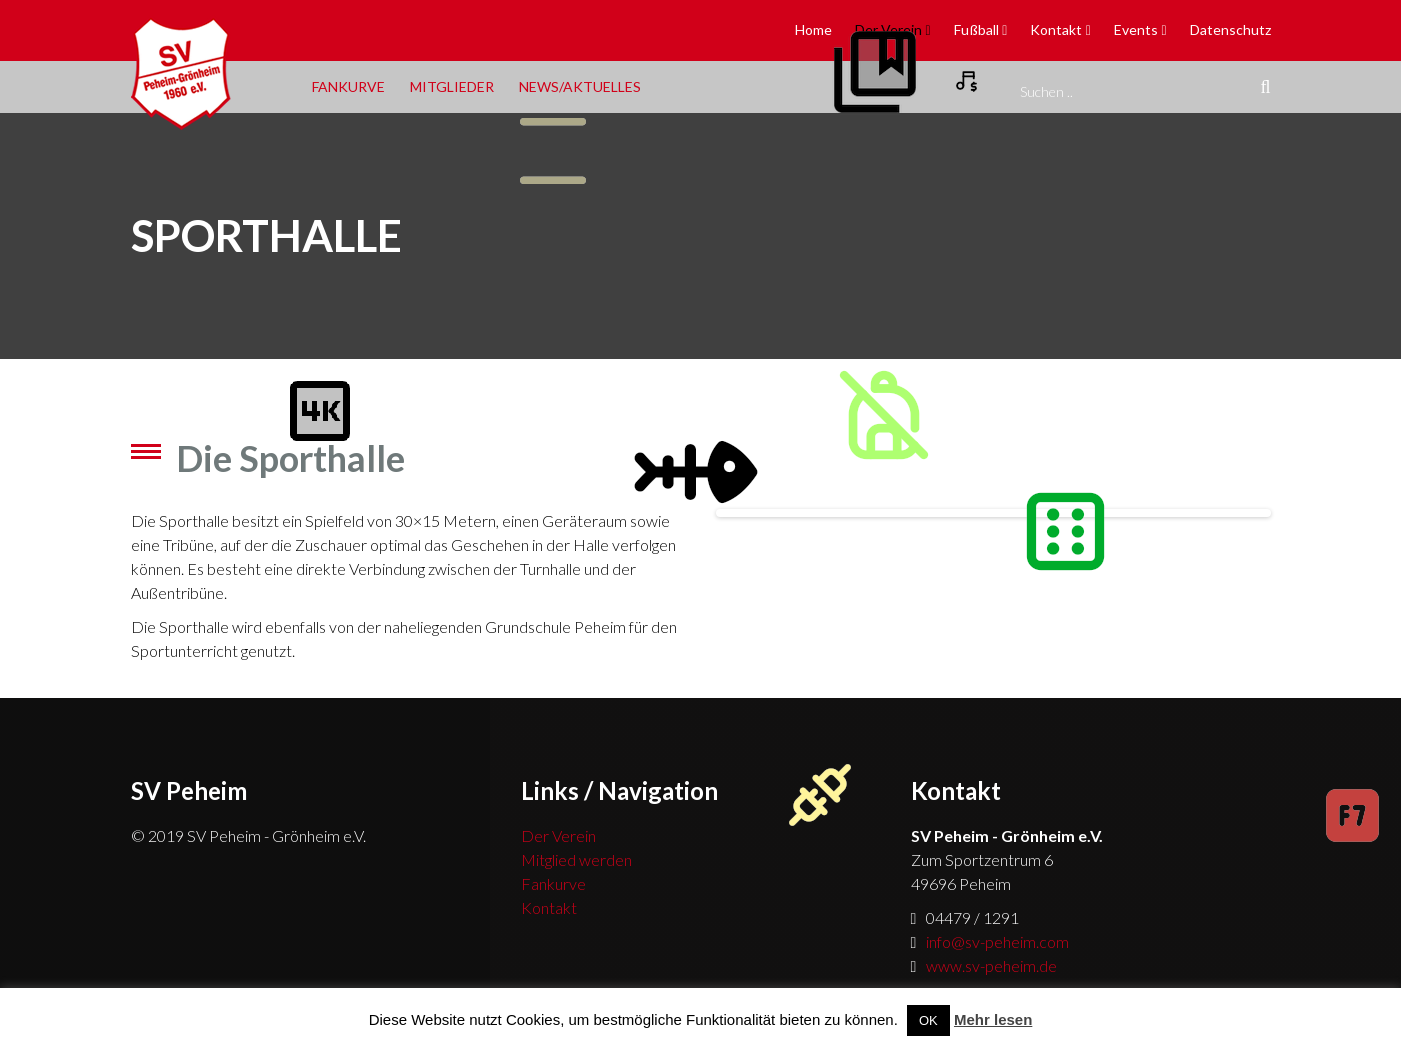  I want to click on randomize or shuffle content, so click(1065, 531).